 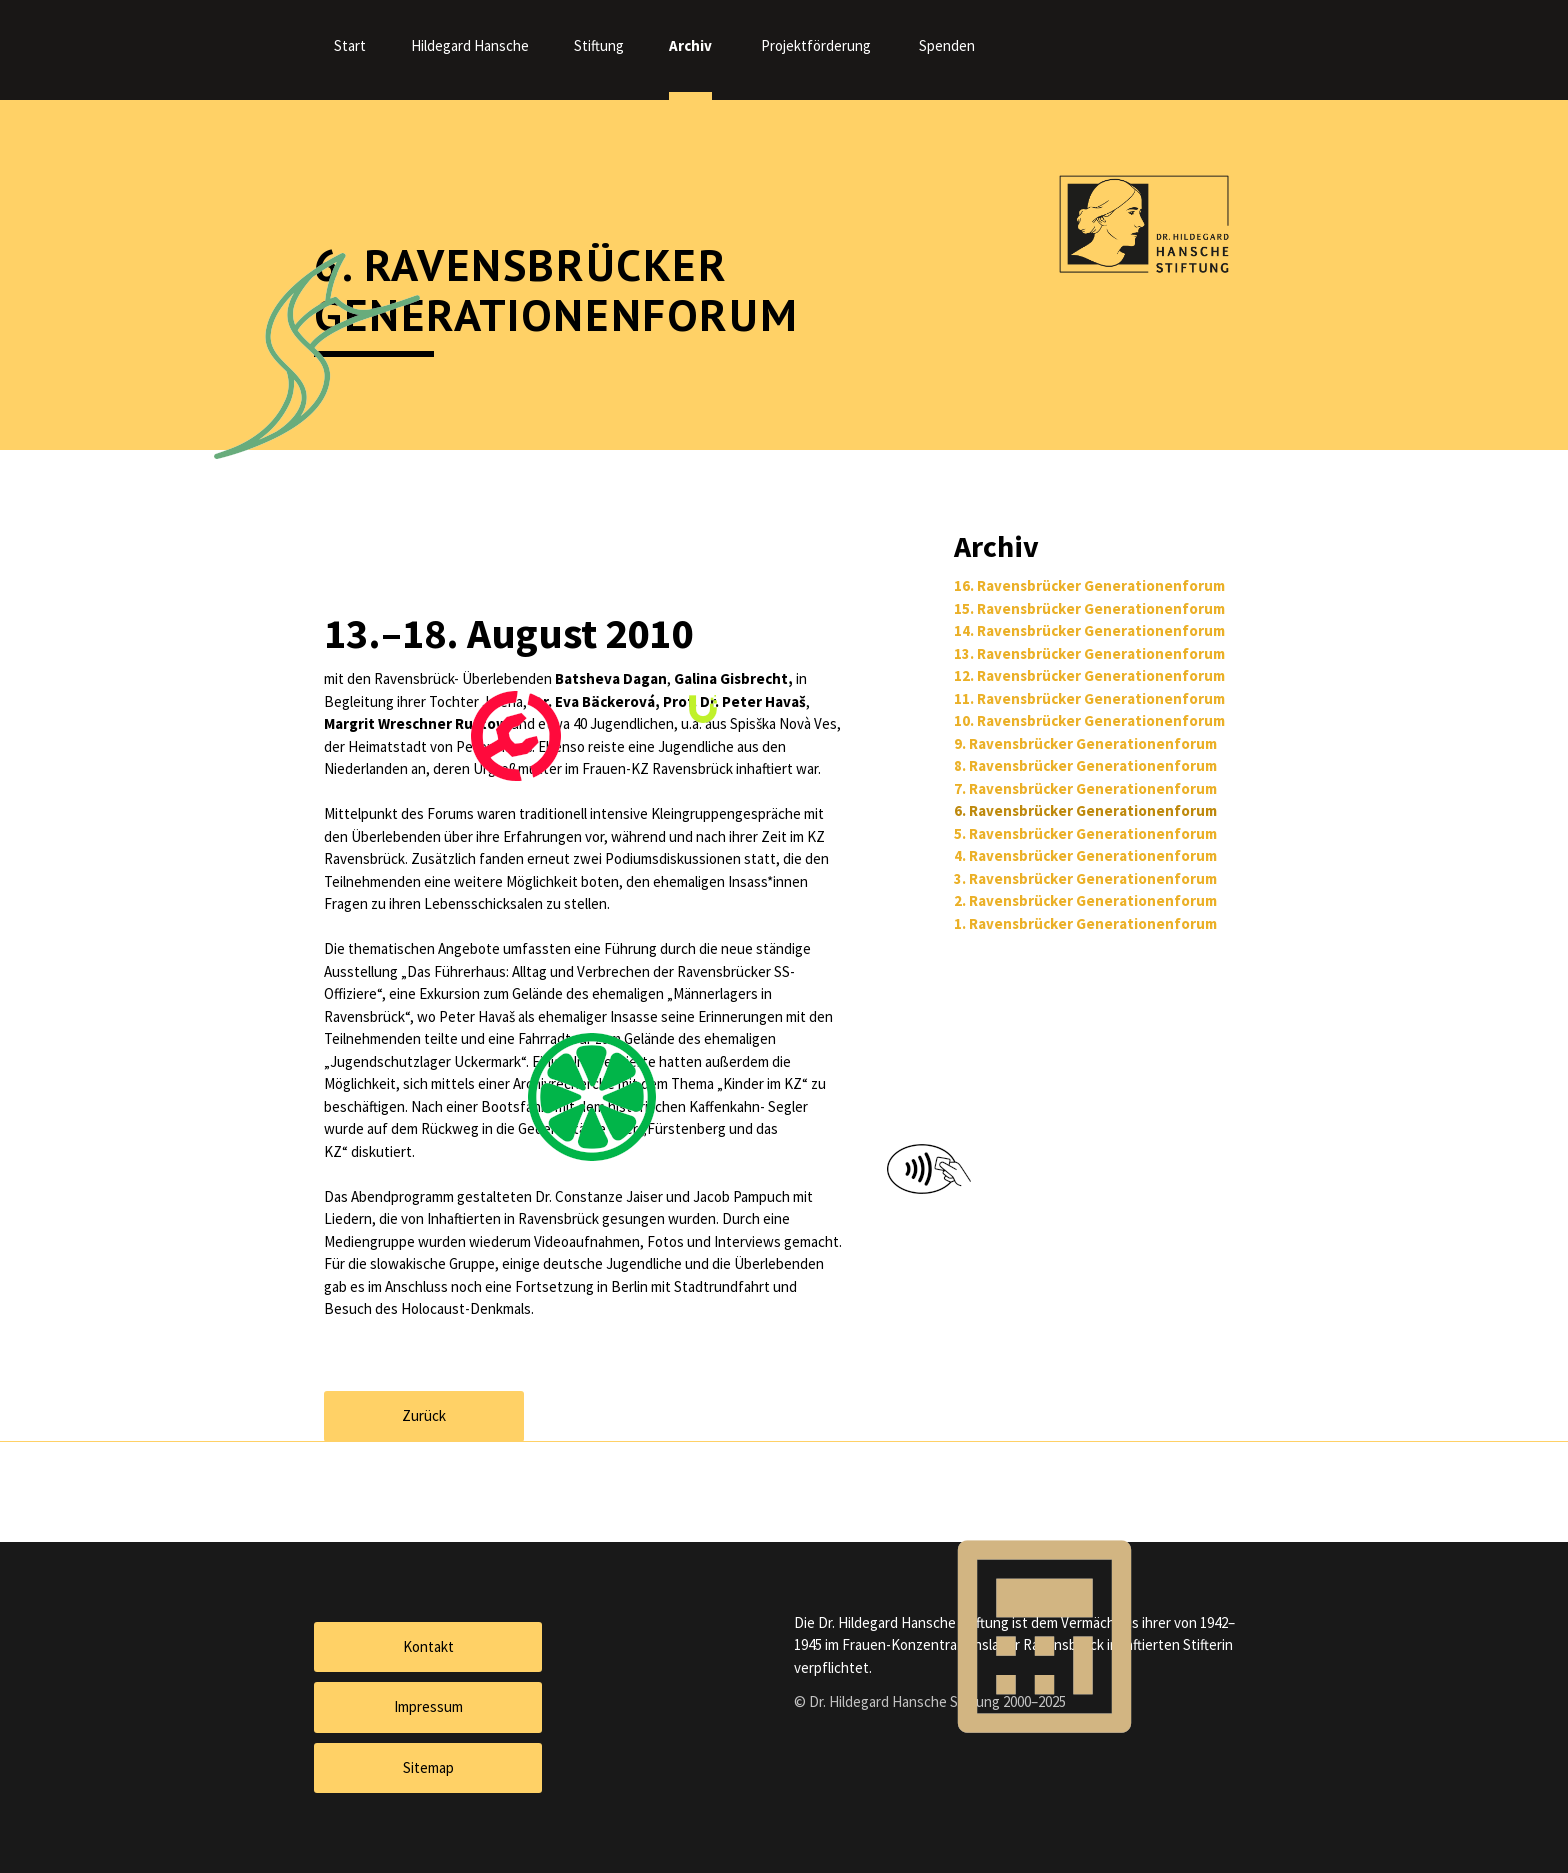 I want to click on visit the Modrinth website or platform, so click(x=516, y=736).